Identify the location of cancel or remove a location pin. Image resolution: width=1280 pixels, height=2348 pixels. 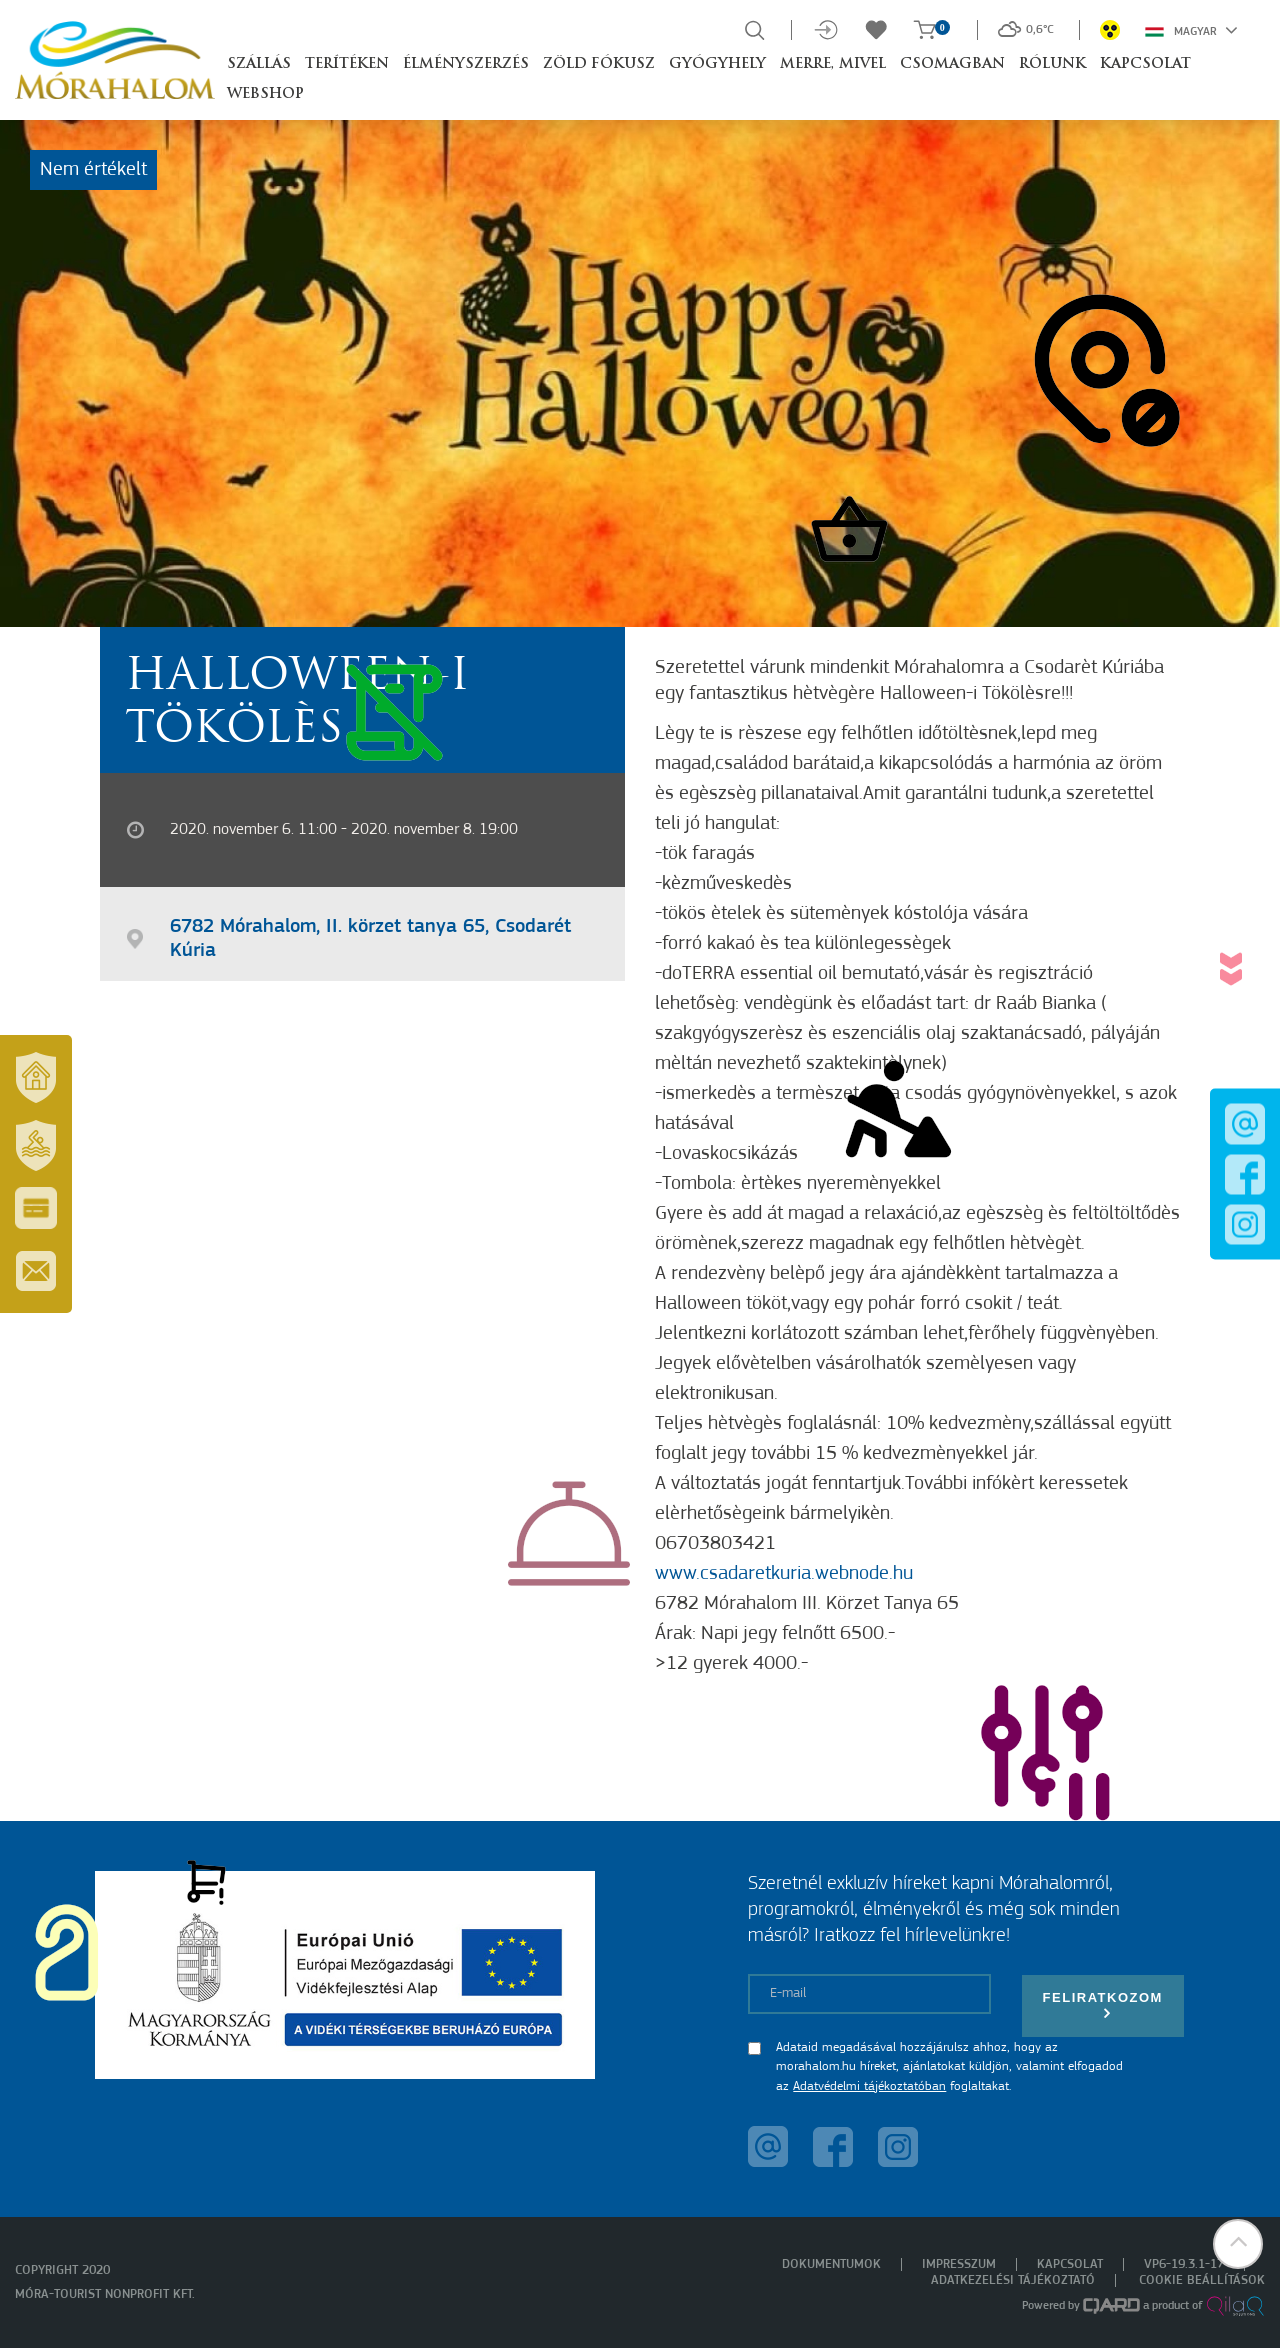
(1100, 367).